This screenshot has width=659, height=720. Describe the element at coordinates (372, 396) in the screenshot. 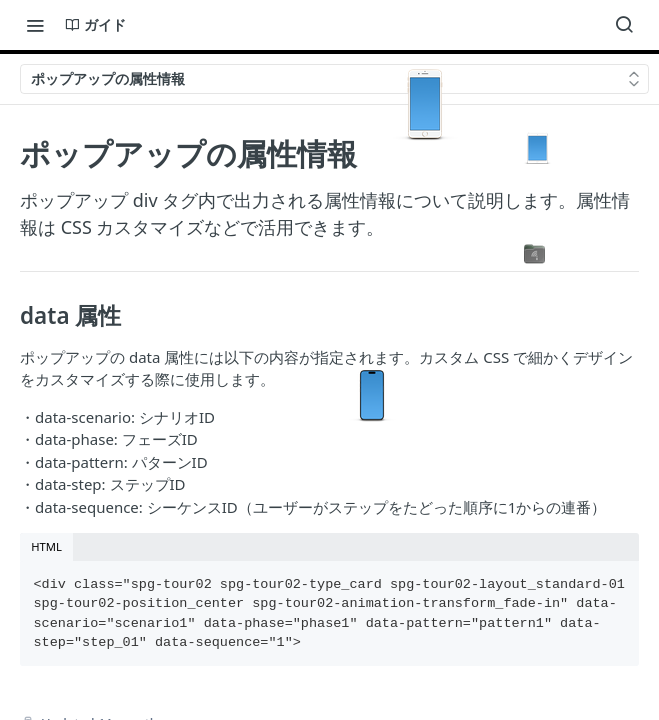

I see `iPhone 15 Pro device connected` at that location.